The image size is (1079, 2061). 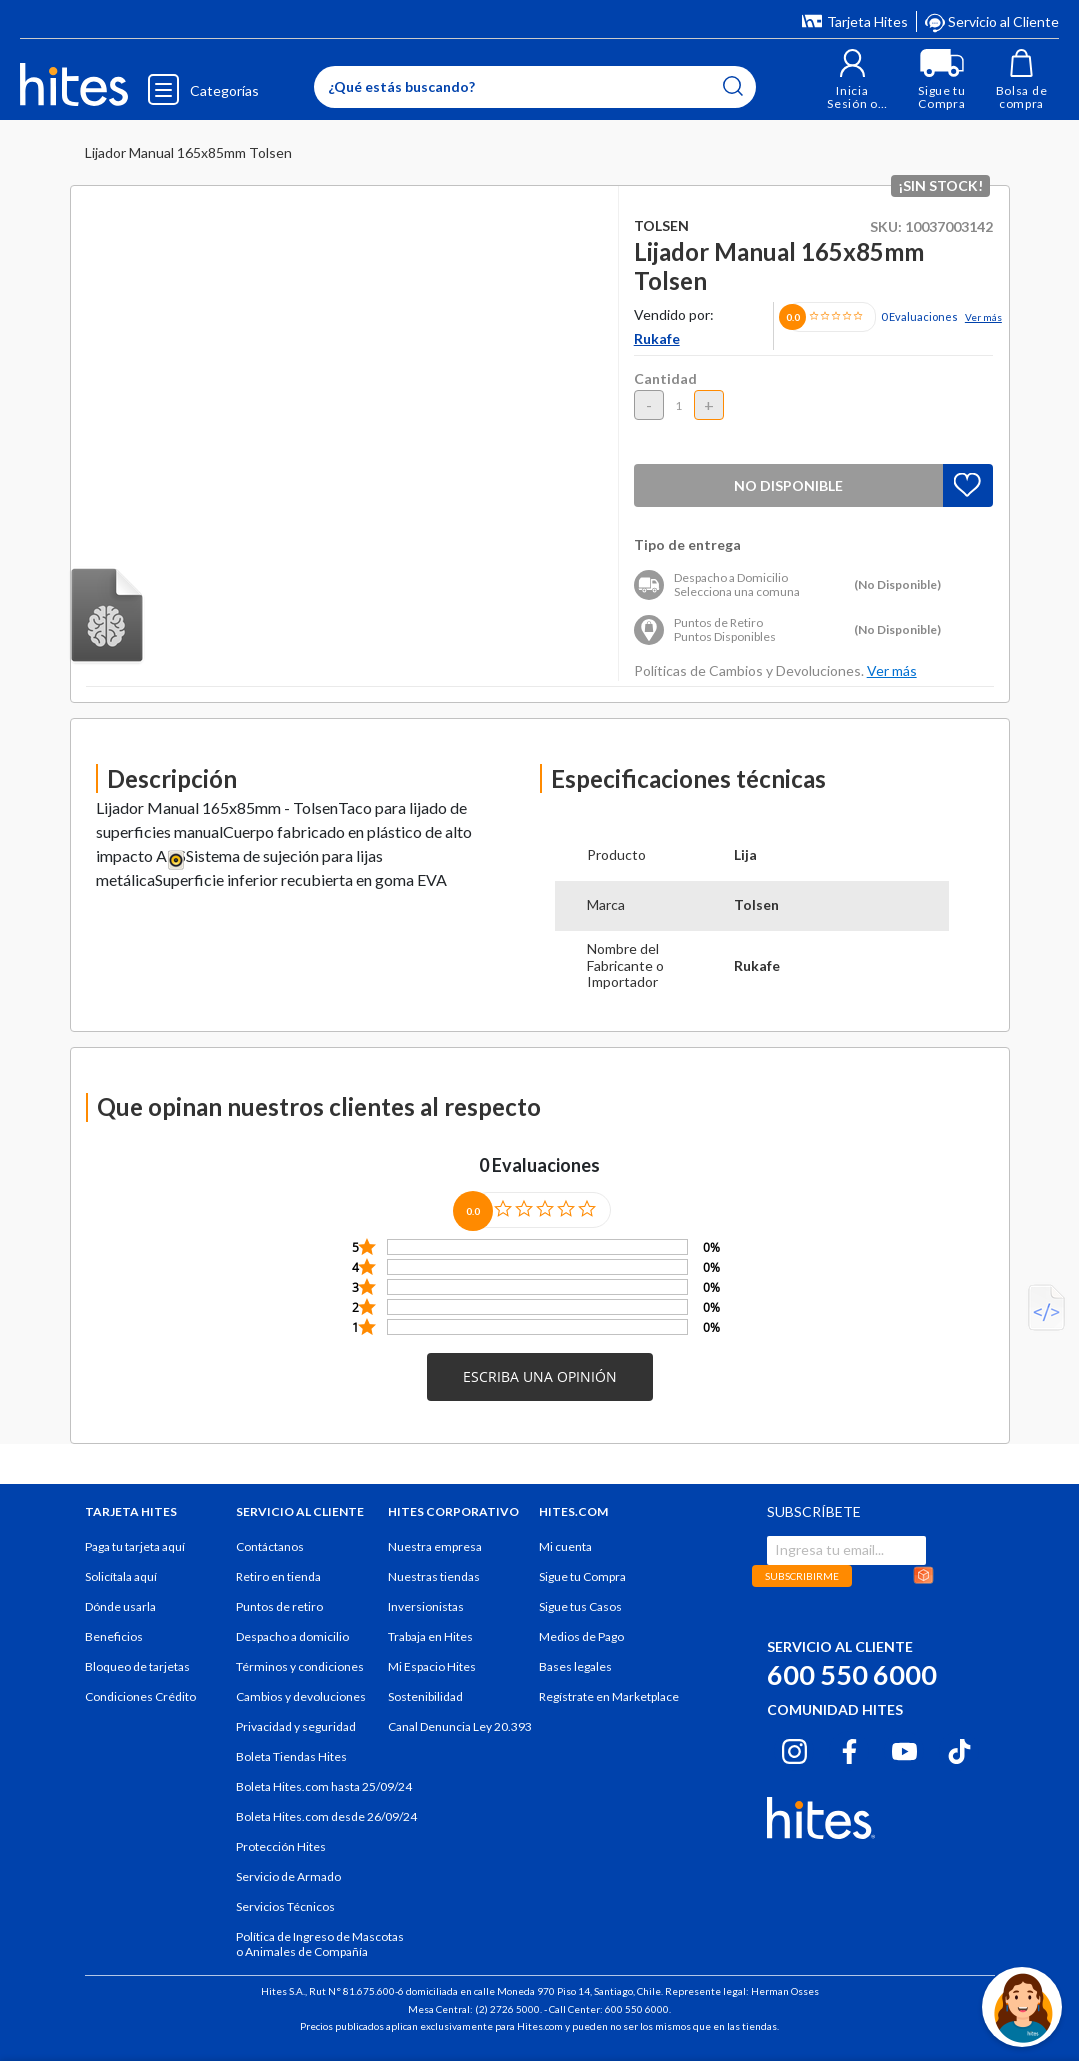 I want to click on open rhythmbox music player, so click(x=176, y=860).